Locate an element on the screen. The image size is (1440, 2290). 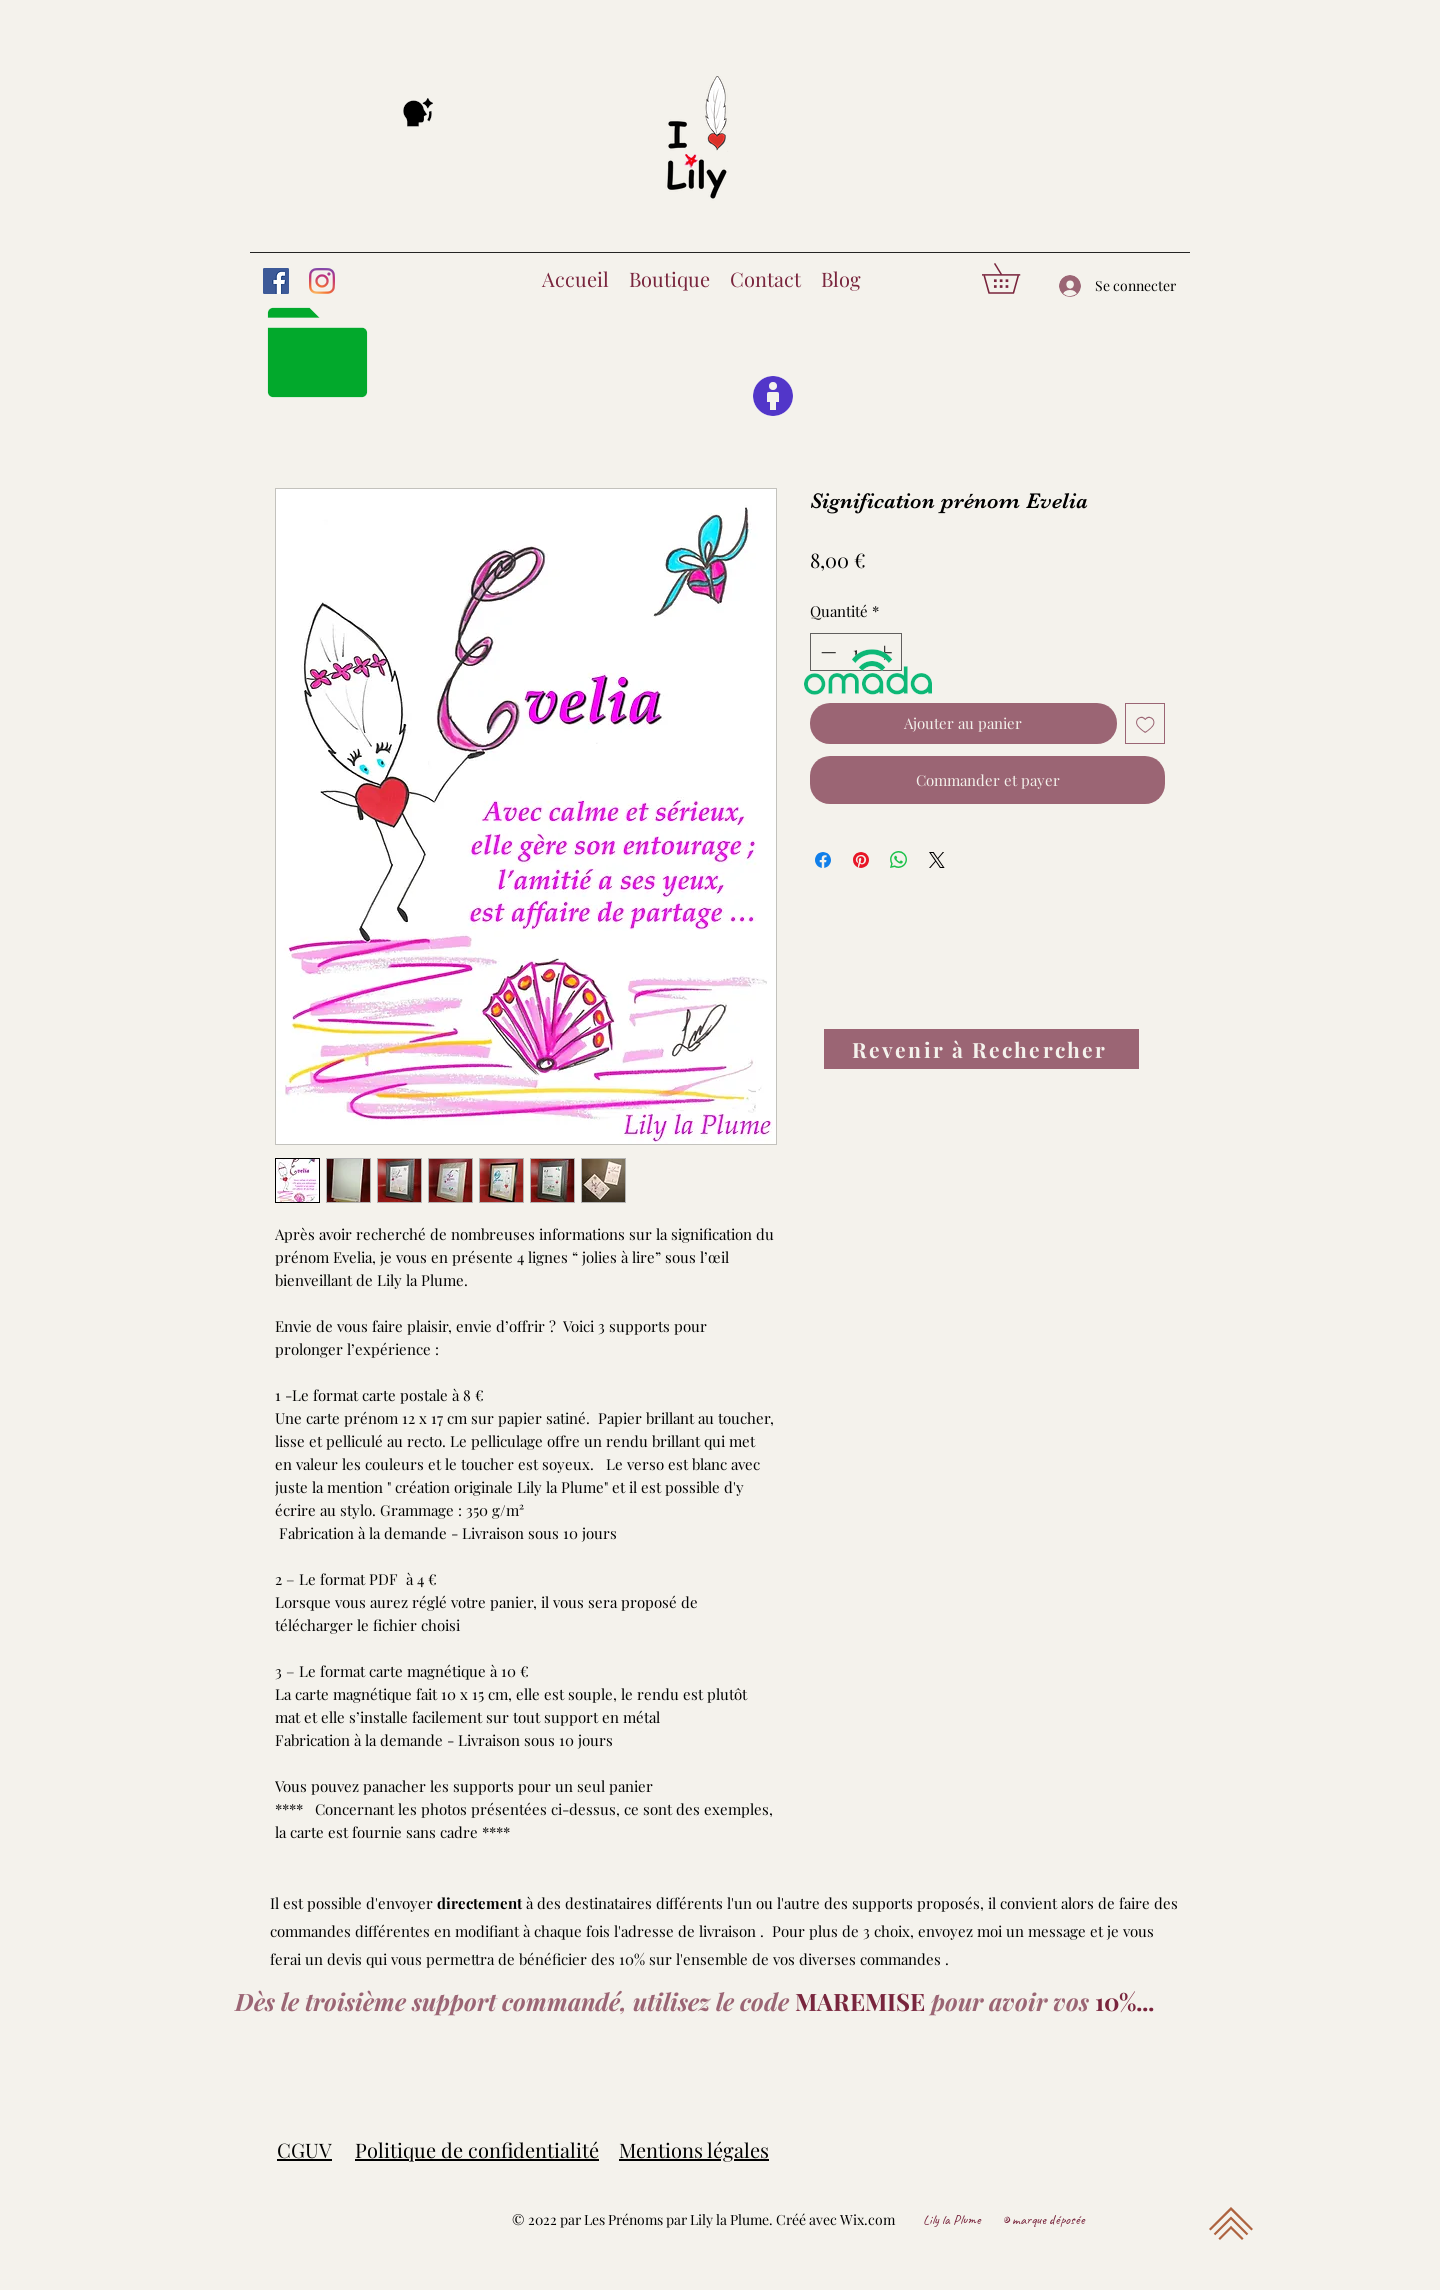
indicates content requiring attribution under creative commons license is located at coordinates (773, 396).